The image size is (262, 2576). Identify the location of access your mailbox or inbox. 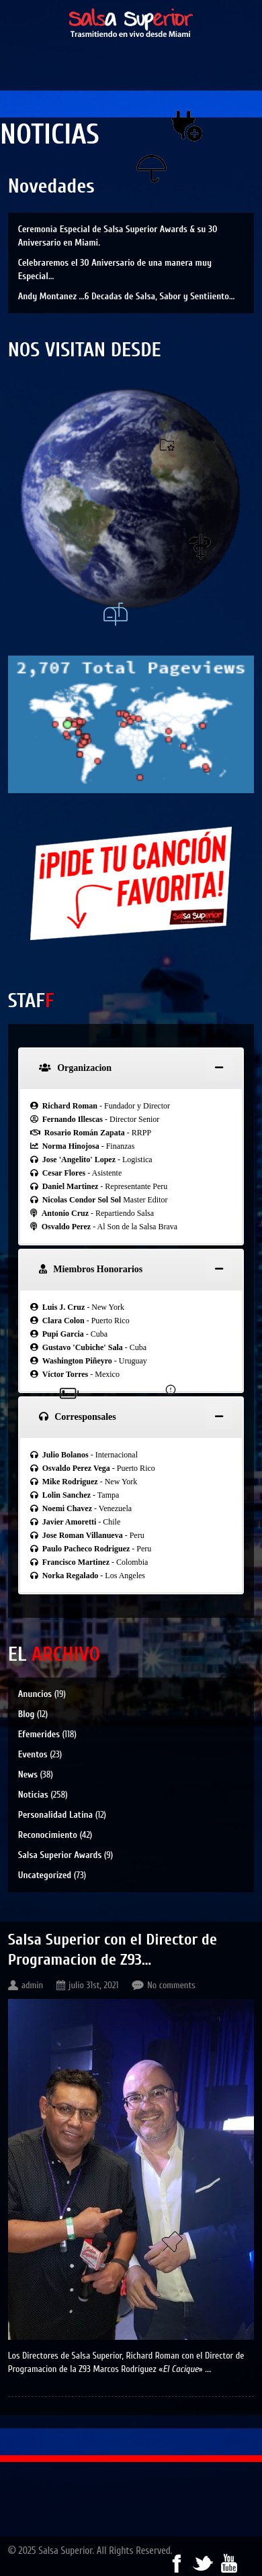
(116, 615).